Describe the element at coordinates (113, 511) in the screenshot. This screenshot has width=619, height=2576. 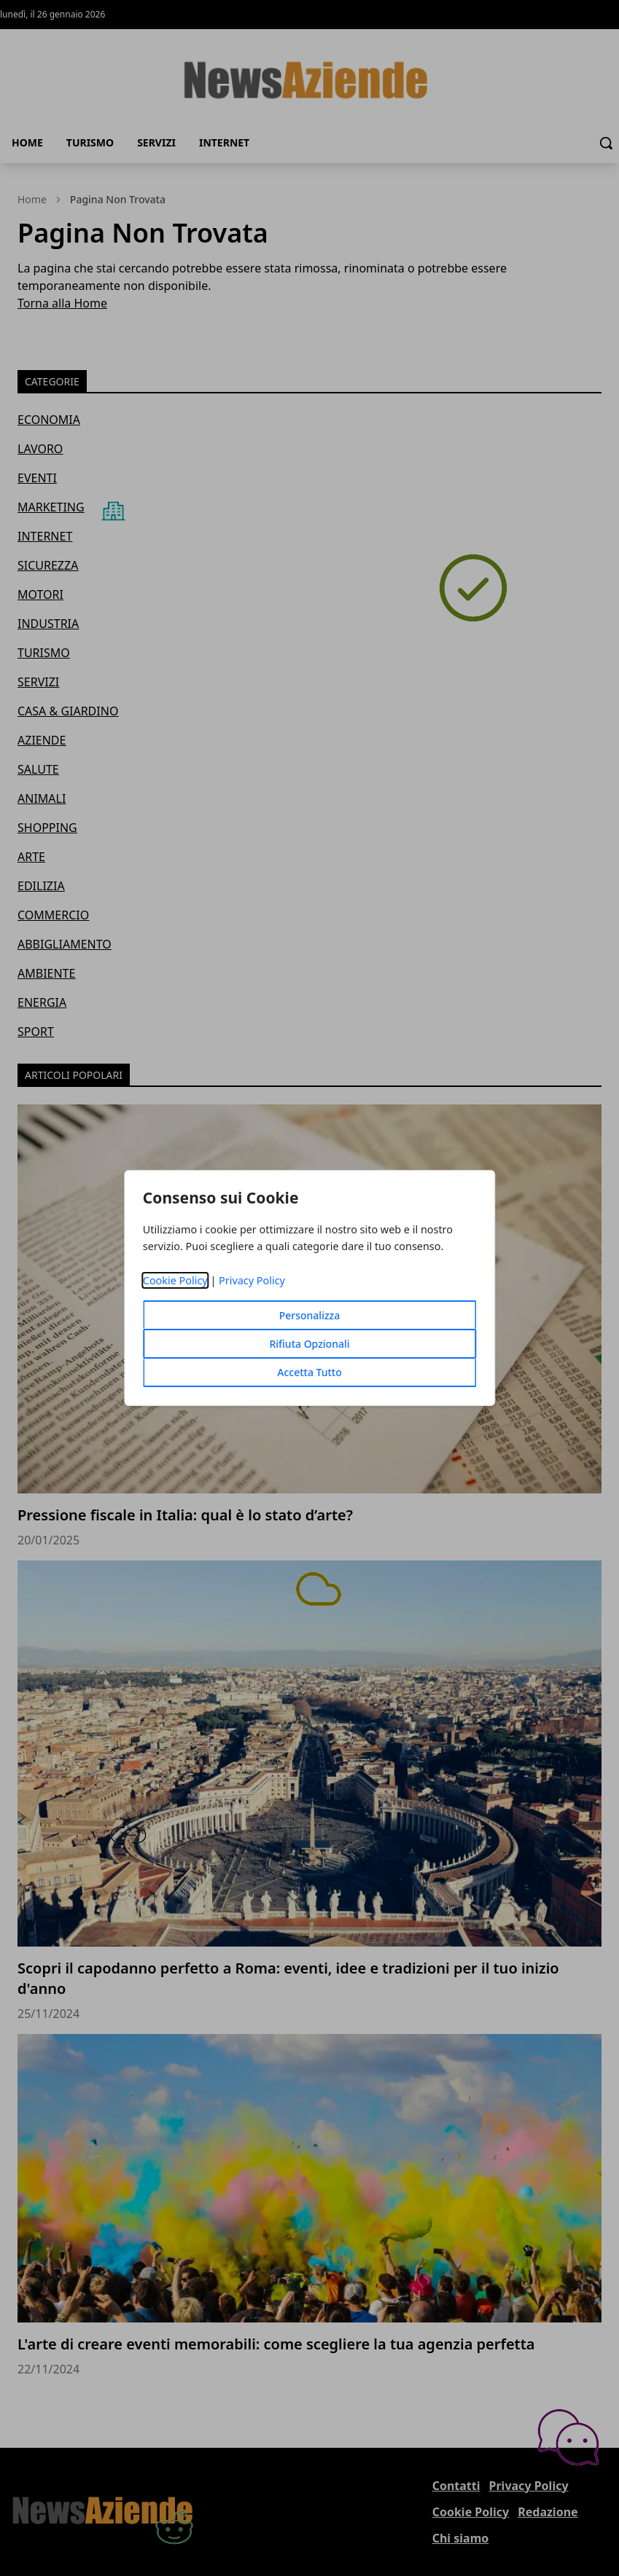
I see `view apartment or residential listings` at that location.